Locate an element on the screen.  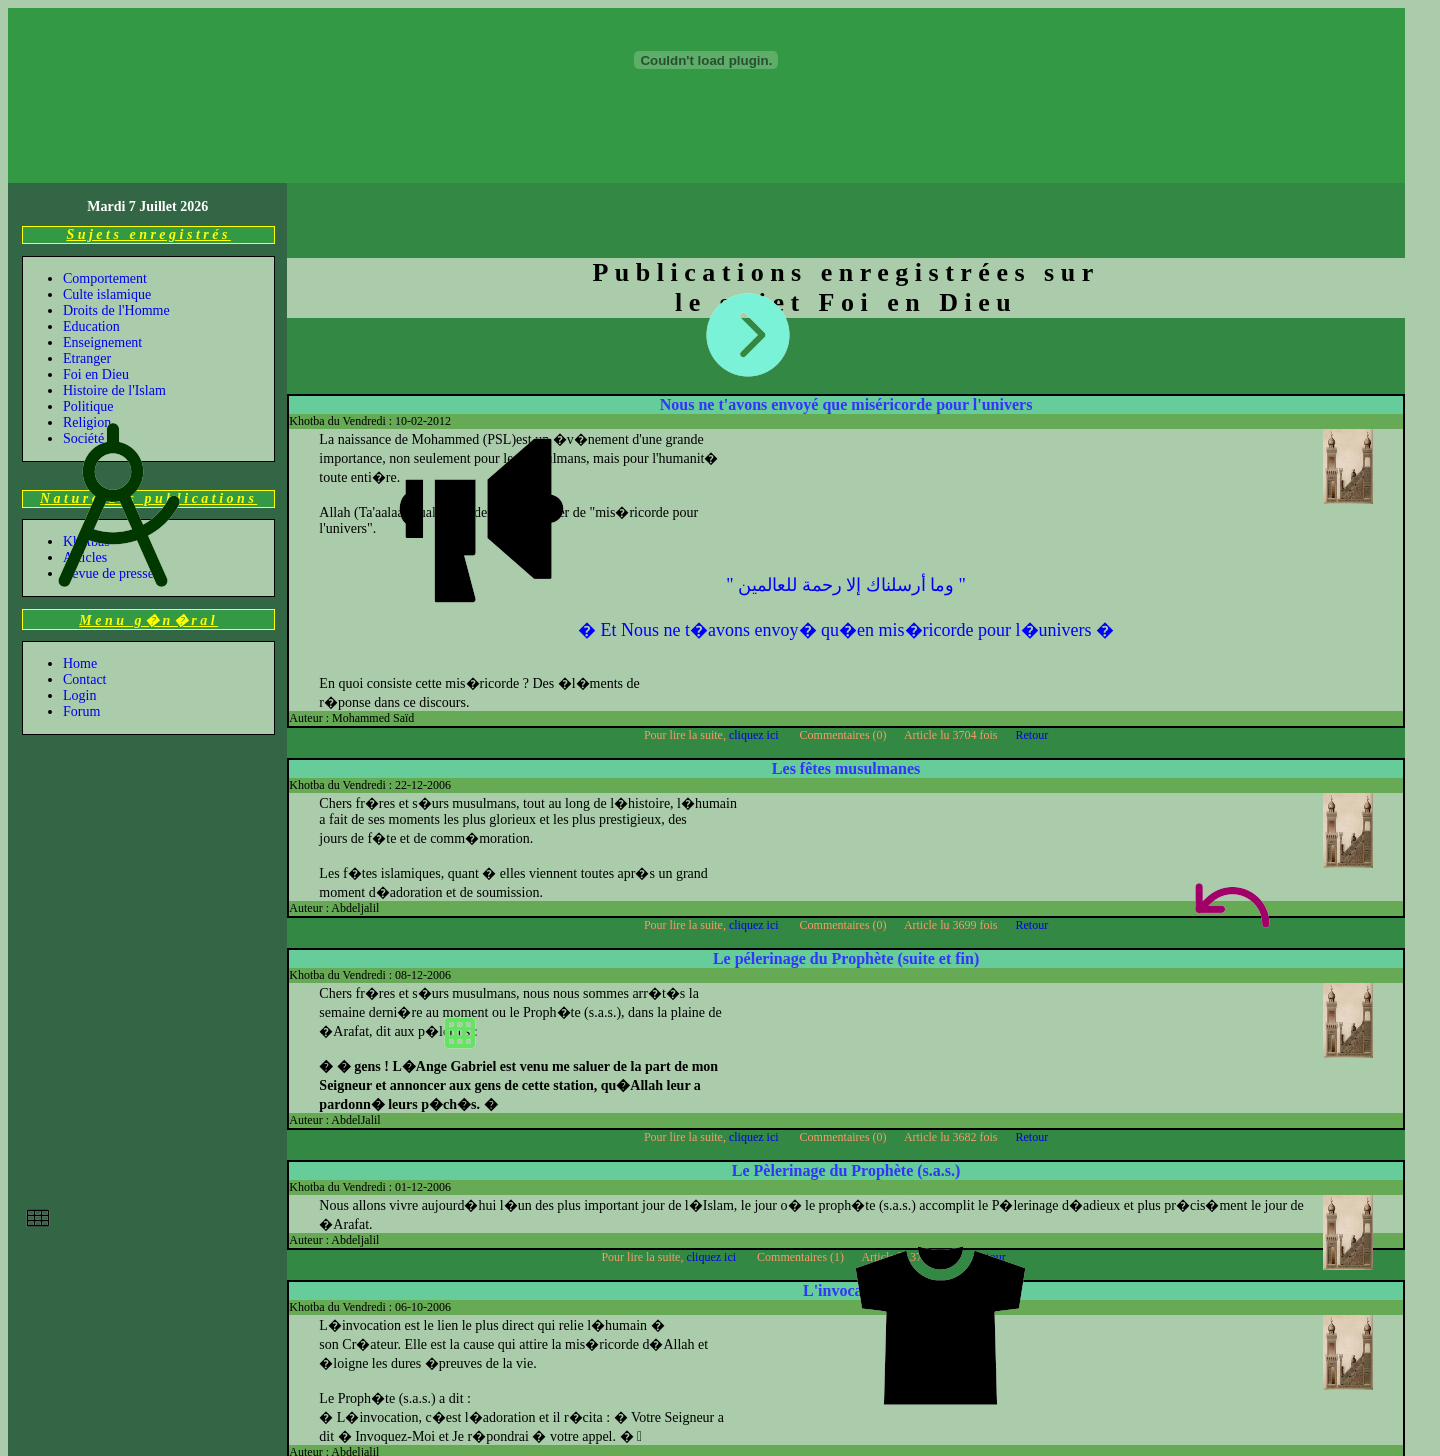
undo the last action is located at coordinates (1232, 905).